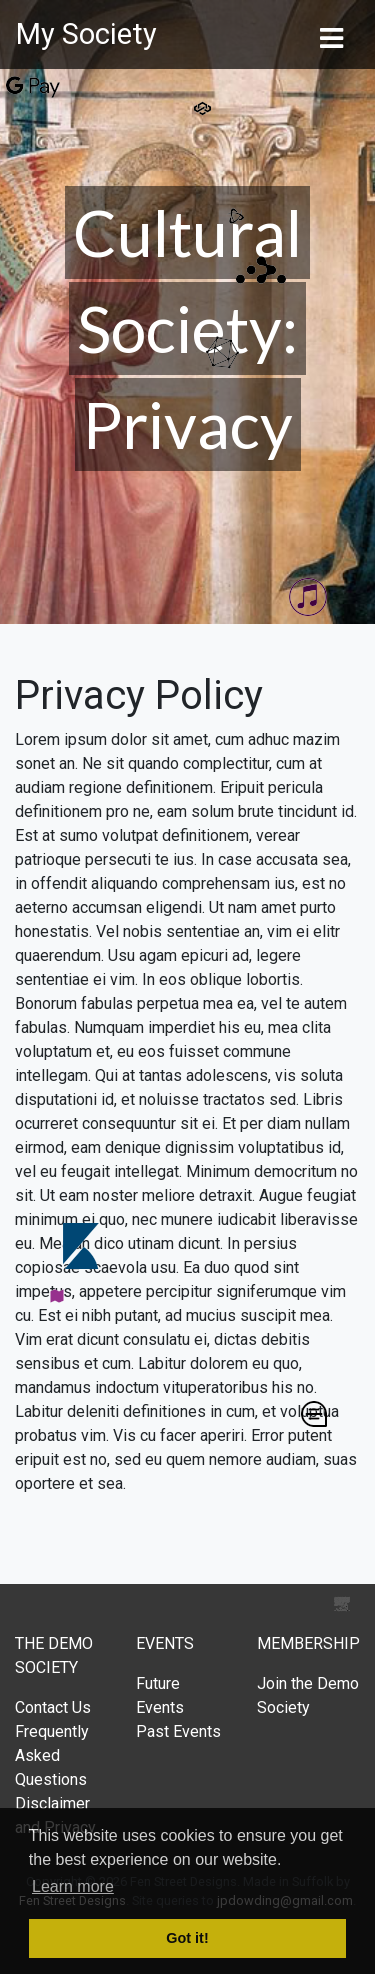 This screenshot has height=1974, width=375. Describe the element at coordinates (235, 216) in the screenshot. I see `launch Battle.net gaming client` at that location.